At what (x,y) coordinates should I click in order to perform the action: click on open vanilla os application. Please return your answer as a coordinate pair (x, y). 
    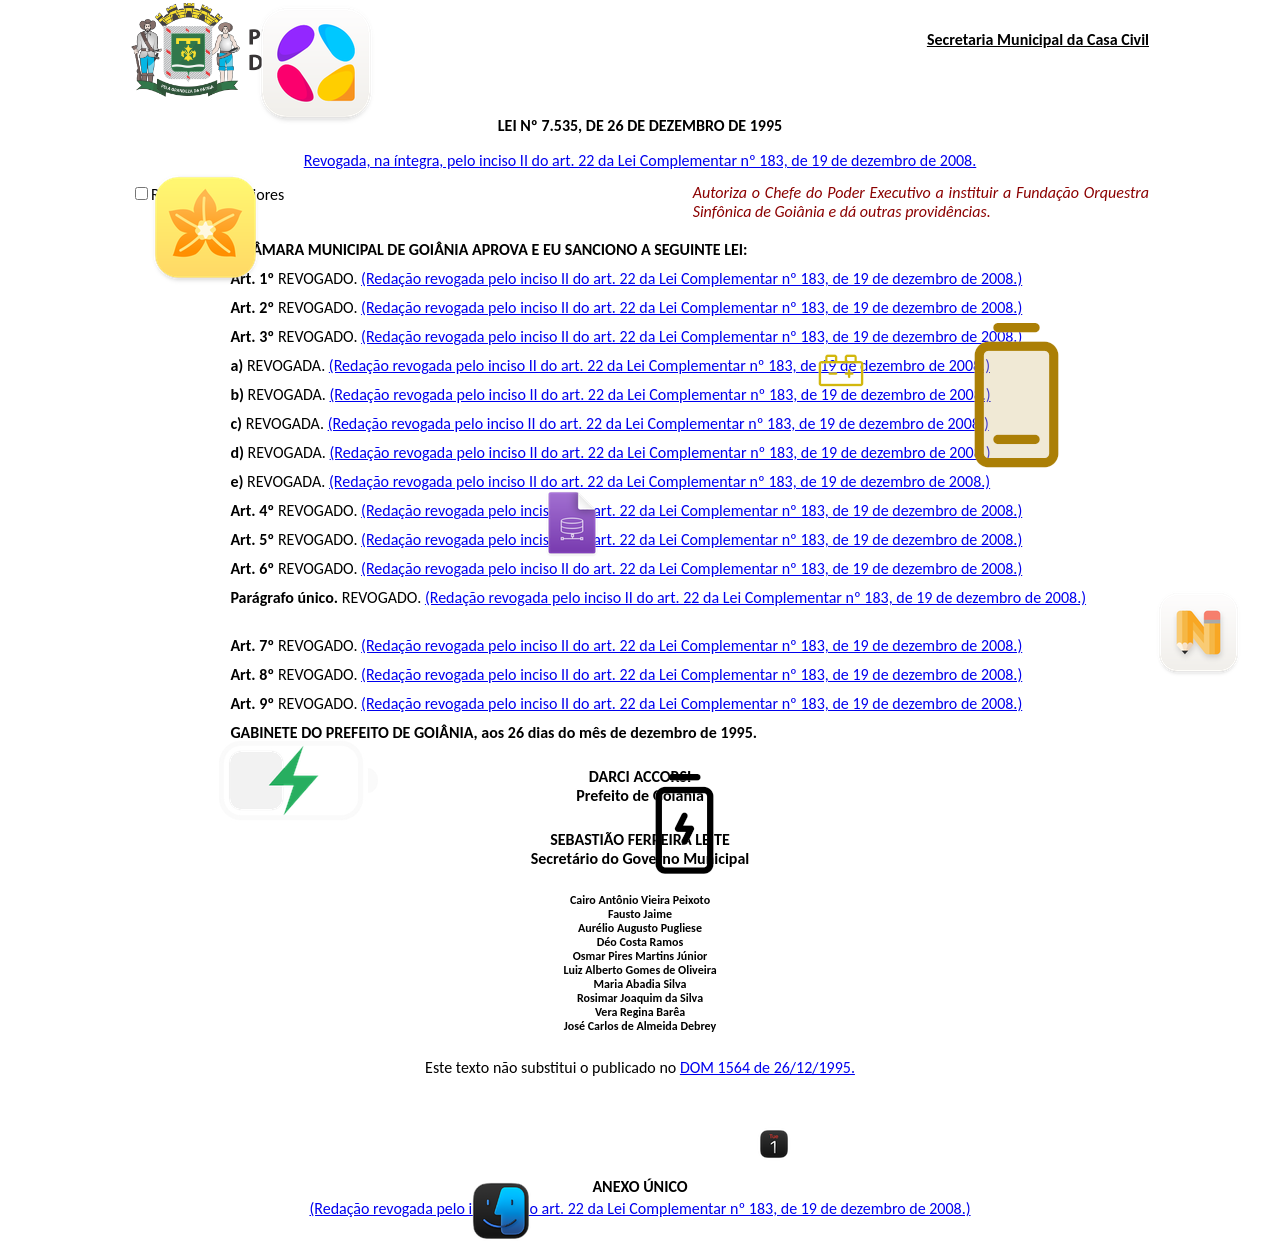
    Looking at the image, I should click on (205, 227).